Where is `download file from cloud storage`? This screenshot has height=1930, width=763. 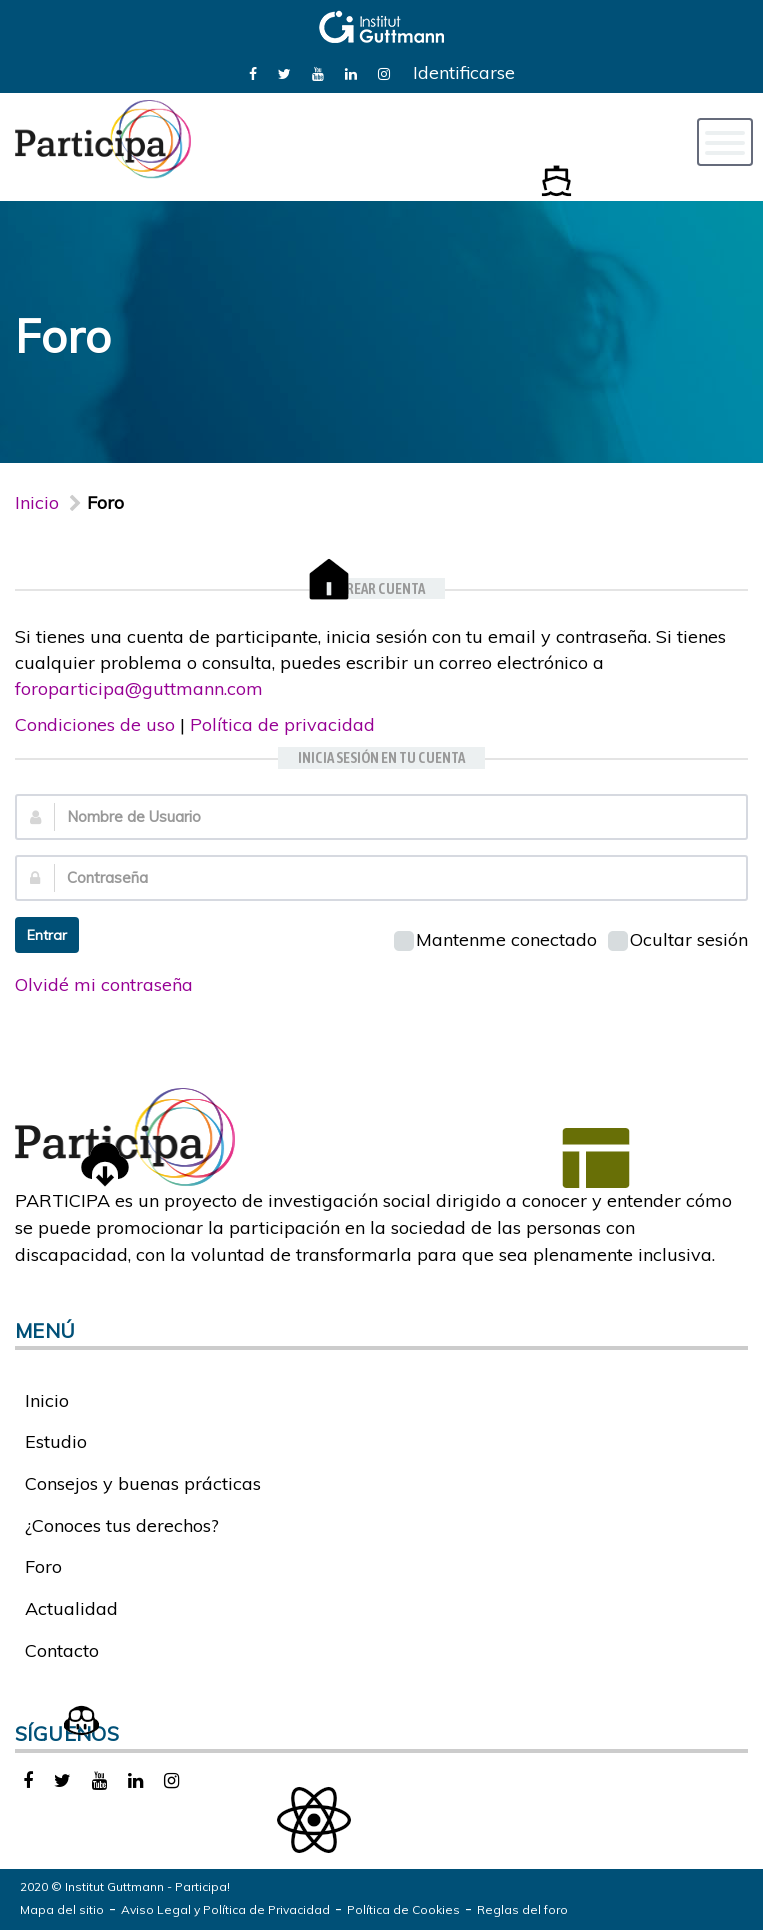 download file from cloud storage is located at coordinates (105, 1164).